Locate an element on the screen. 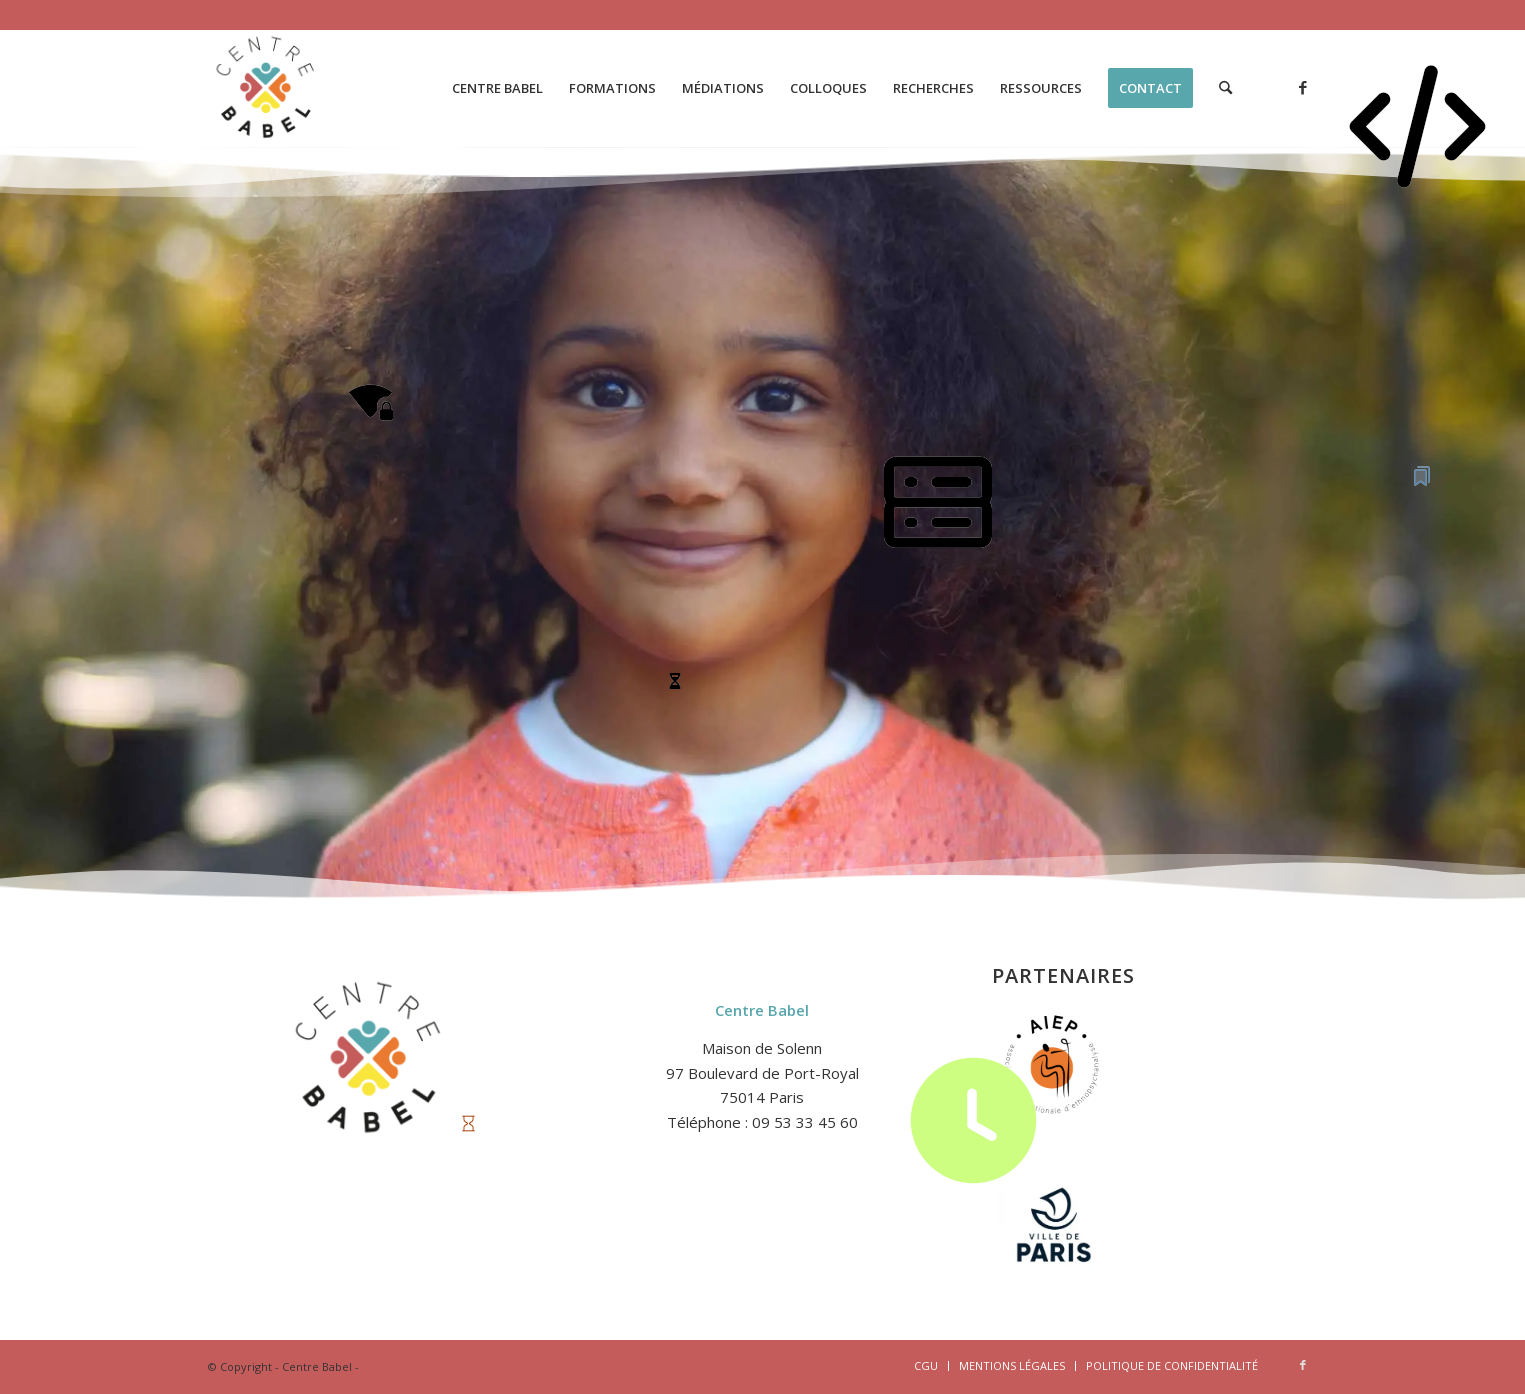 This screenshot has height=1394, width=1525. view or edit source code is located at coordinates (1417, 126).